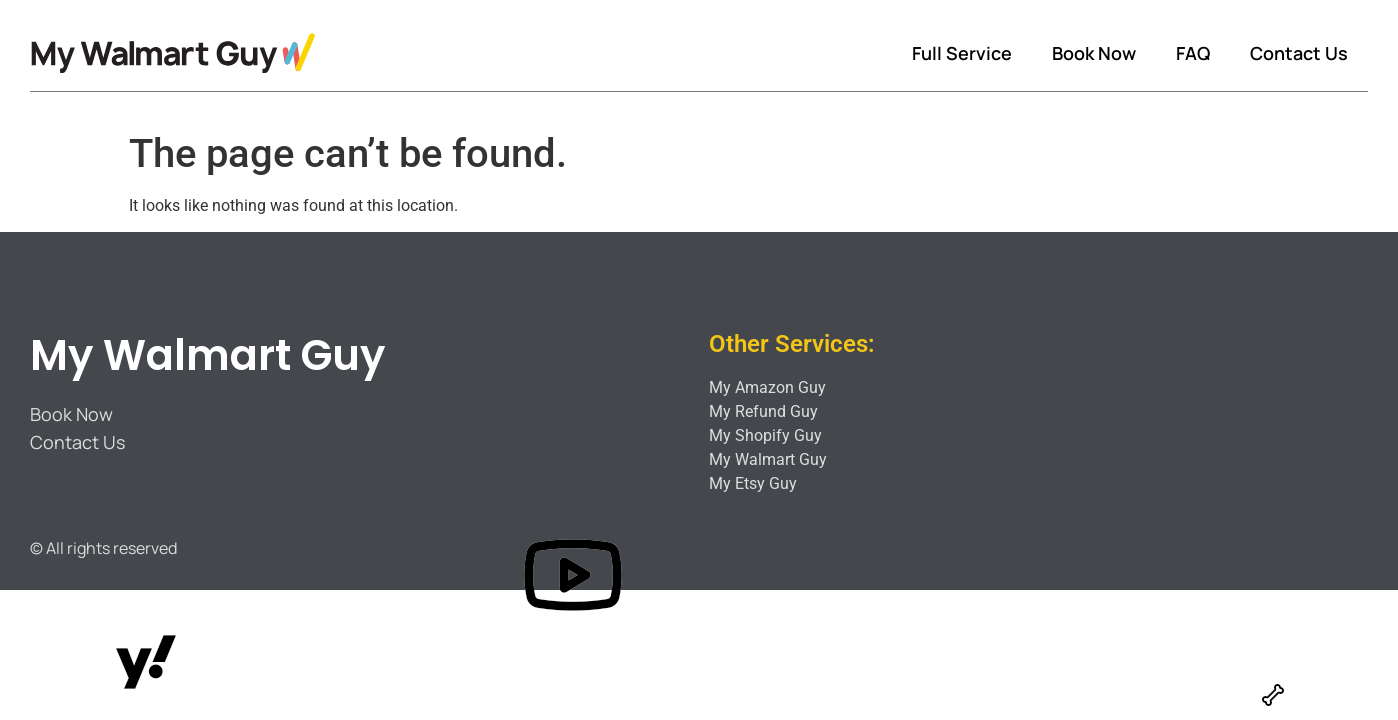  I want to click on access pet-related features or settings, so click(1273, 695).